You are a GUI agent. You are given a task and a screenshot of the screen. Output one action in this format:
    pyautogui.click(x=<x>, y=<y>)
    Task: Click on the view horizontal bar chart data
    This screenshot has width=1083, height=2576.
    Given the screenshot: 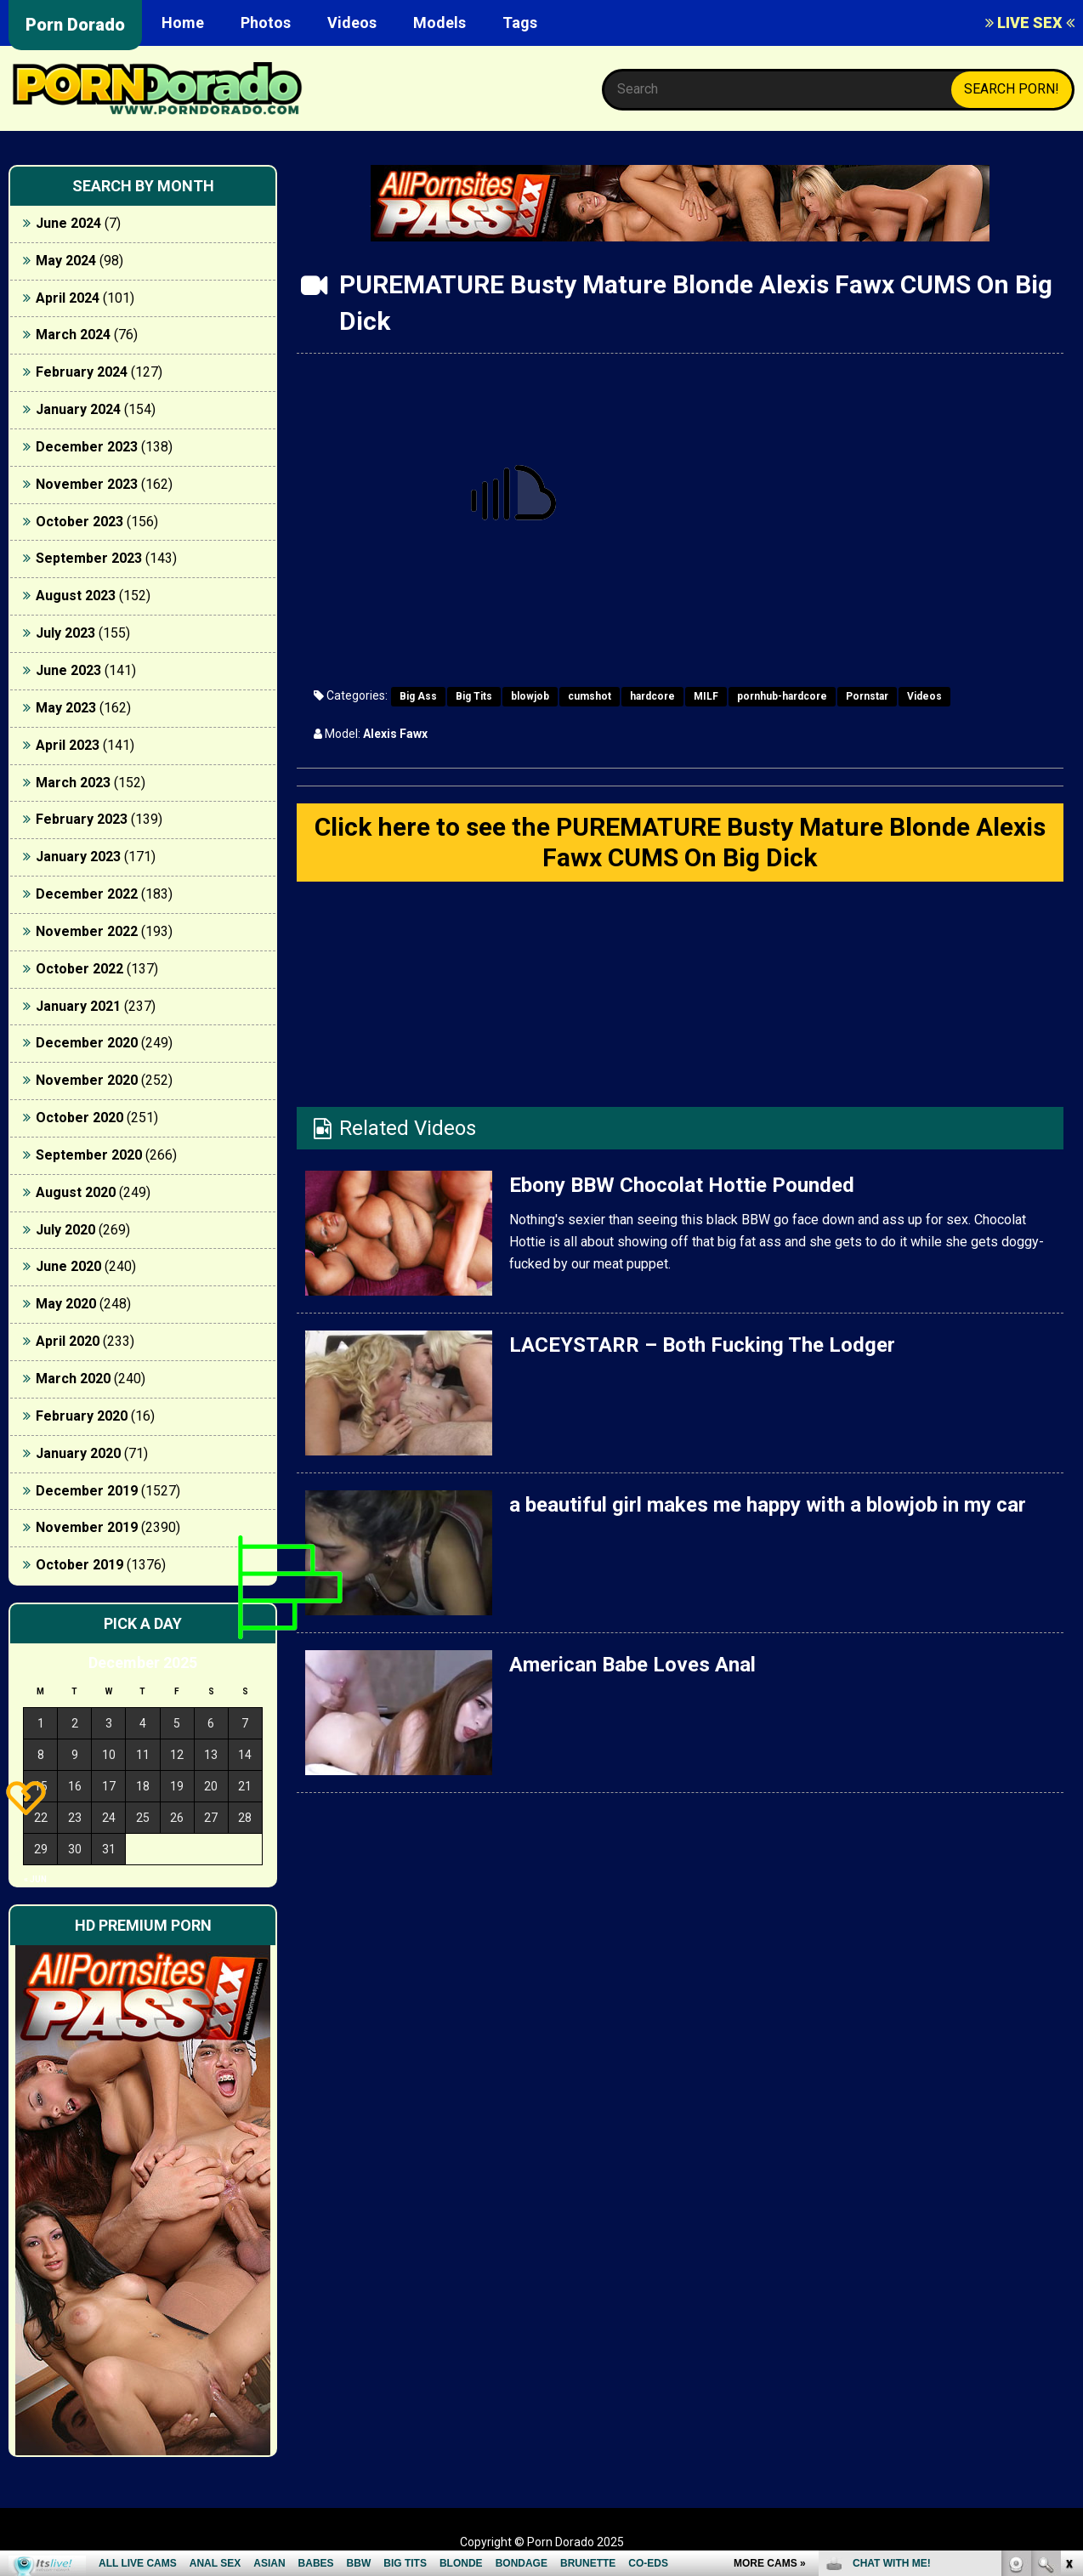 What is the action you would take?
    pyautogui.click(x=286, y=1587)
    